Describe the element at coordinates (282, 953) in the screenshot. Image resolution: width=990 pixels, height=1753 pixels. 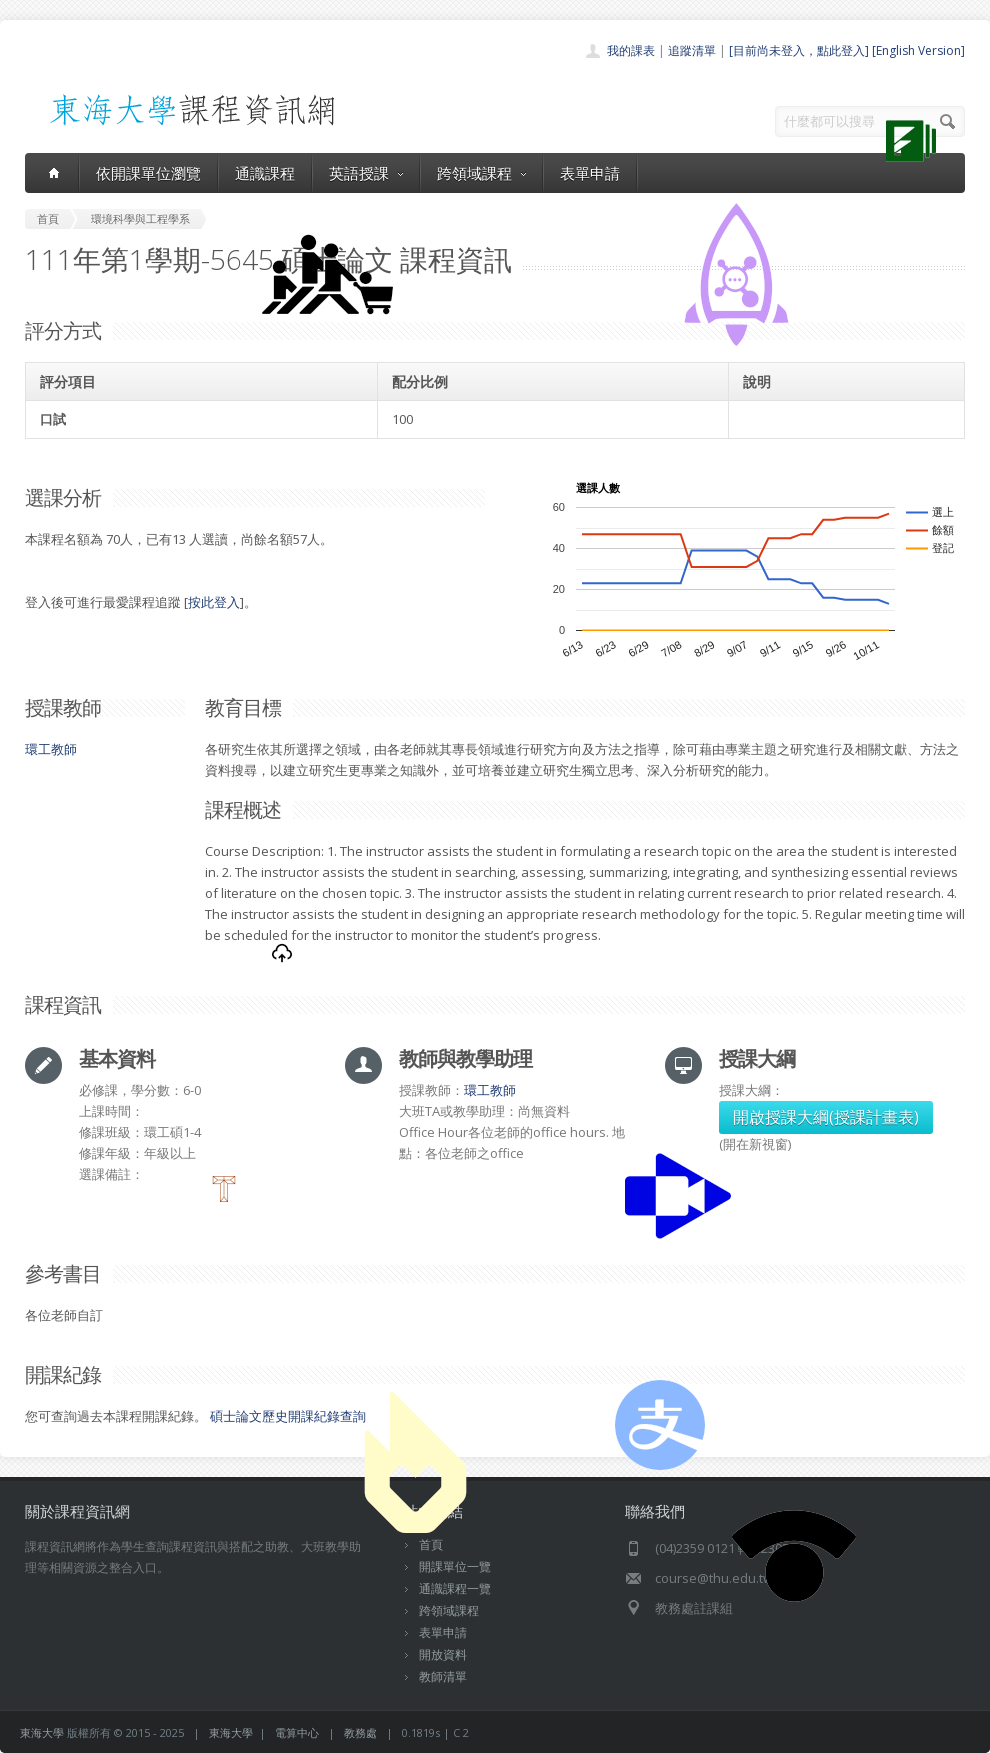
I see `upload file to cloud storage` at that location.